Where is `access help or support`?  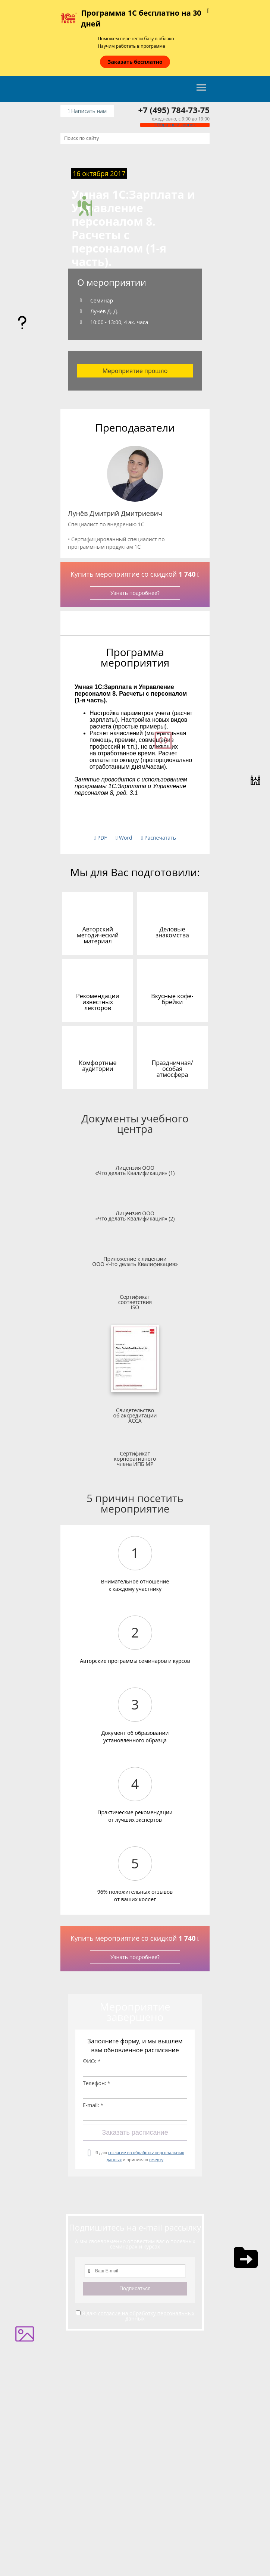 access help or support is located at coordinates (22, 322).